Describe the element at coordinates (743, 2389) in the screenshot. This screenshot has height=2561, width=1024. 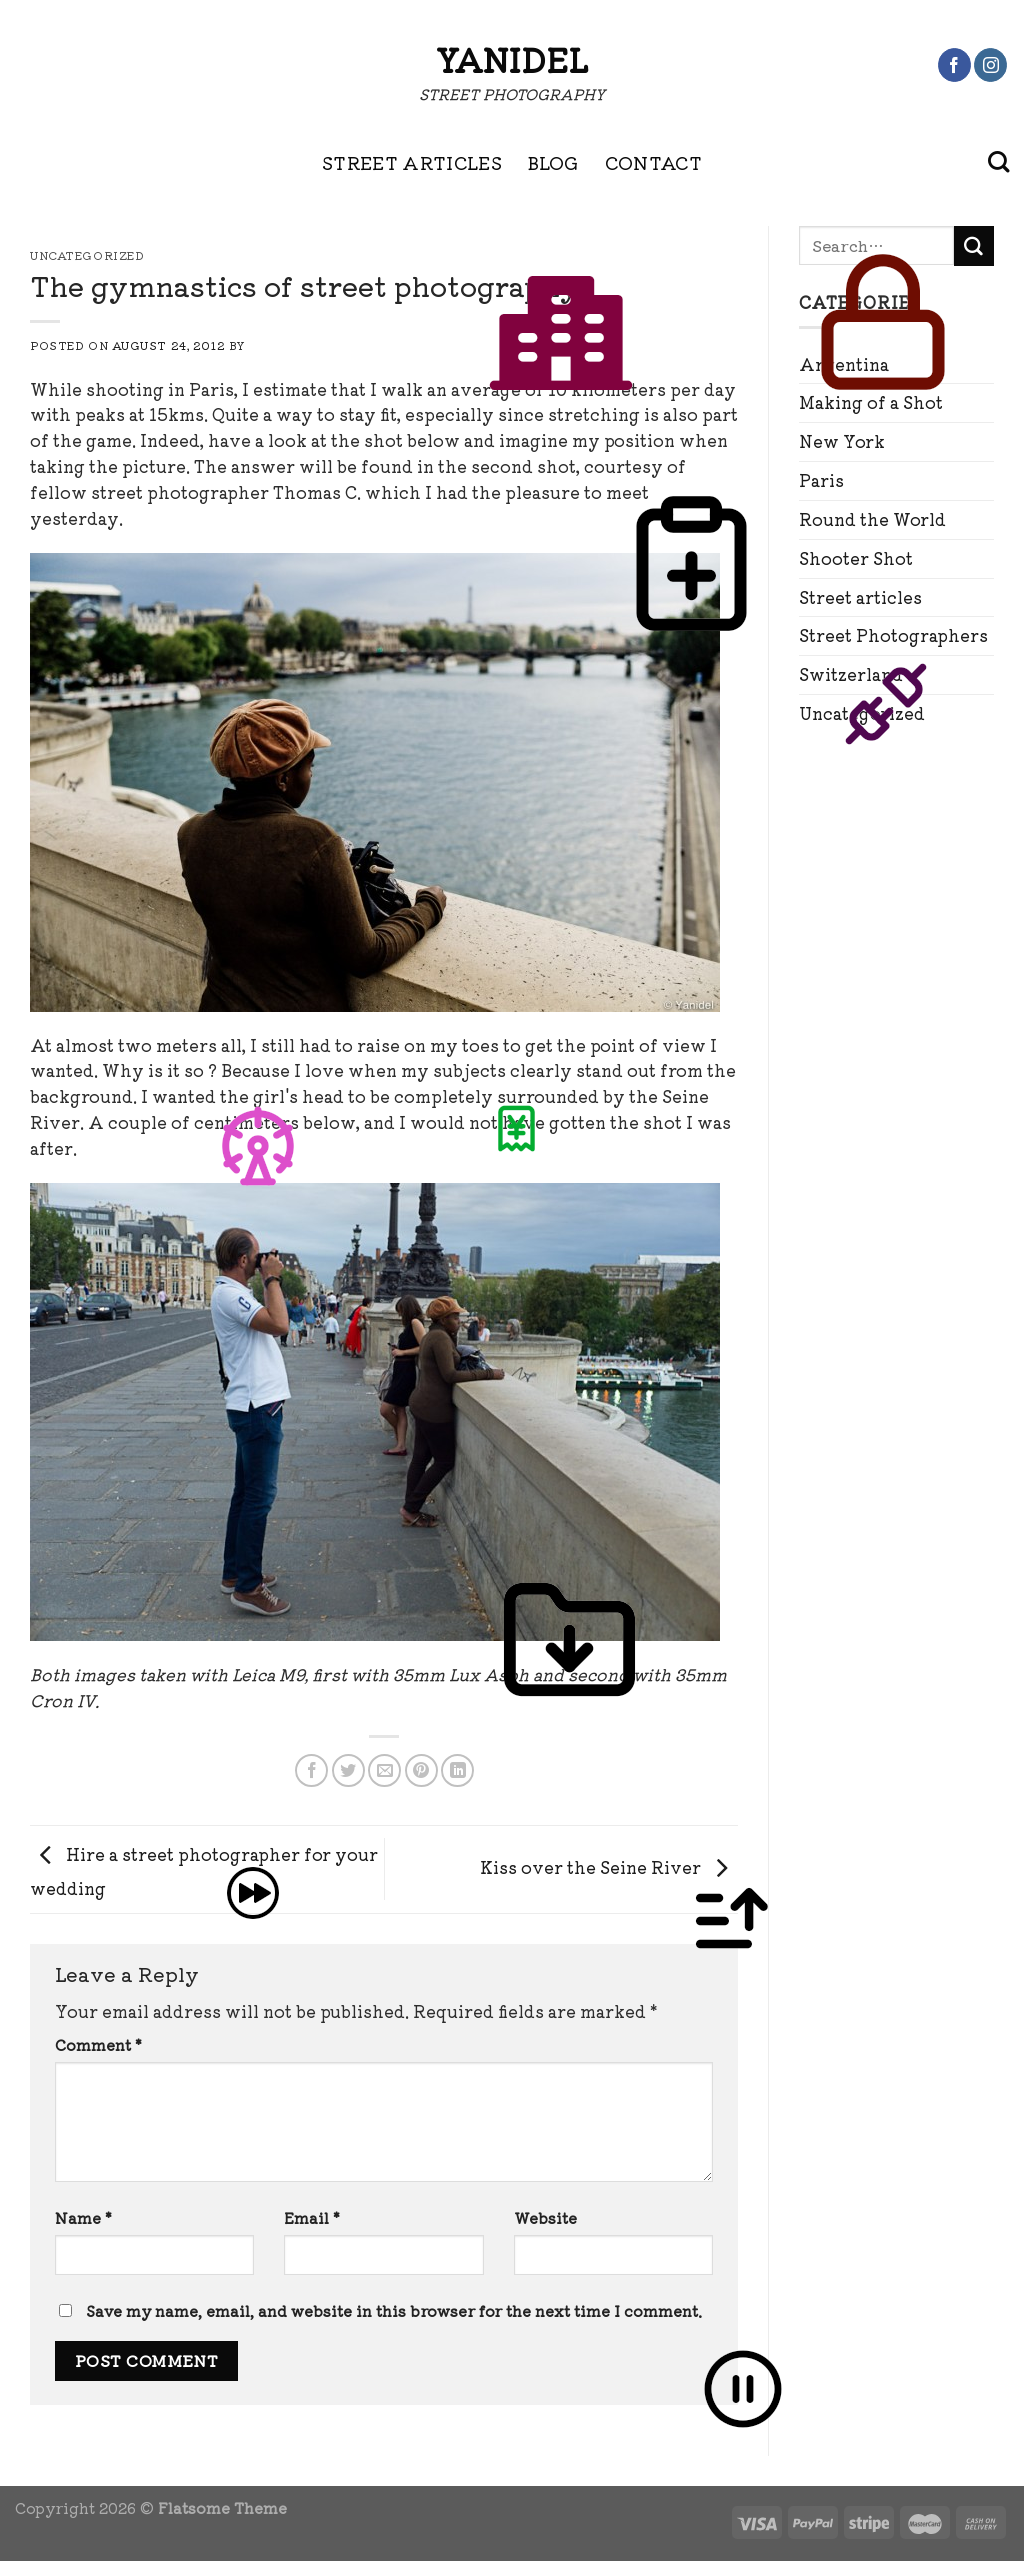
I see `pause media playback` at that location.